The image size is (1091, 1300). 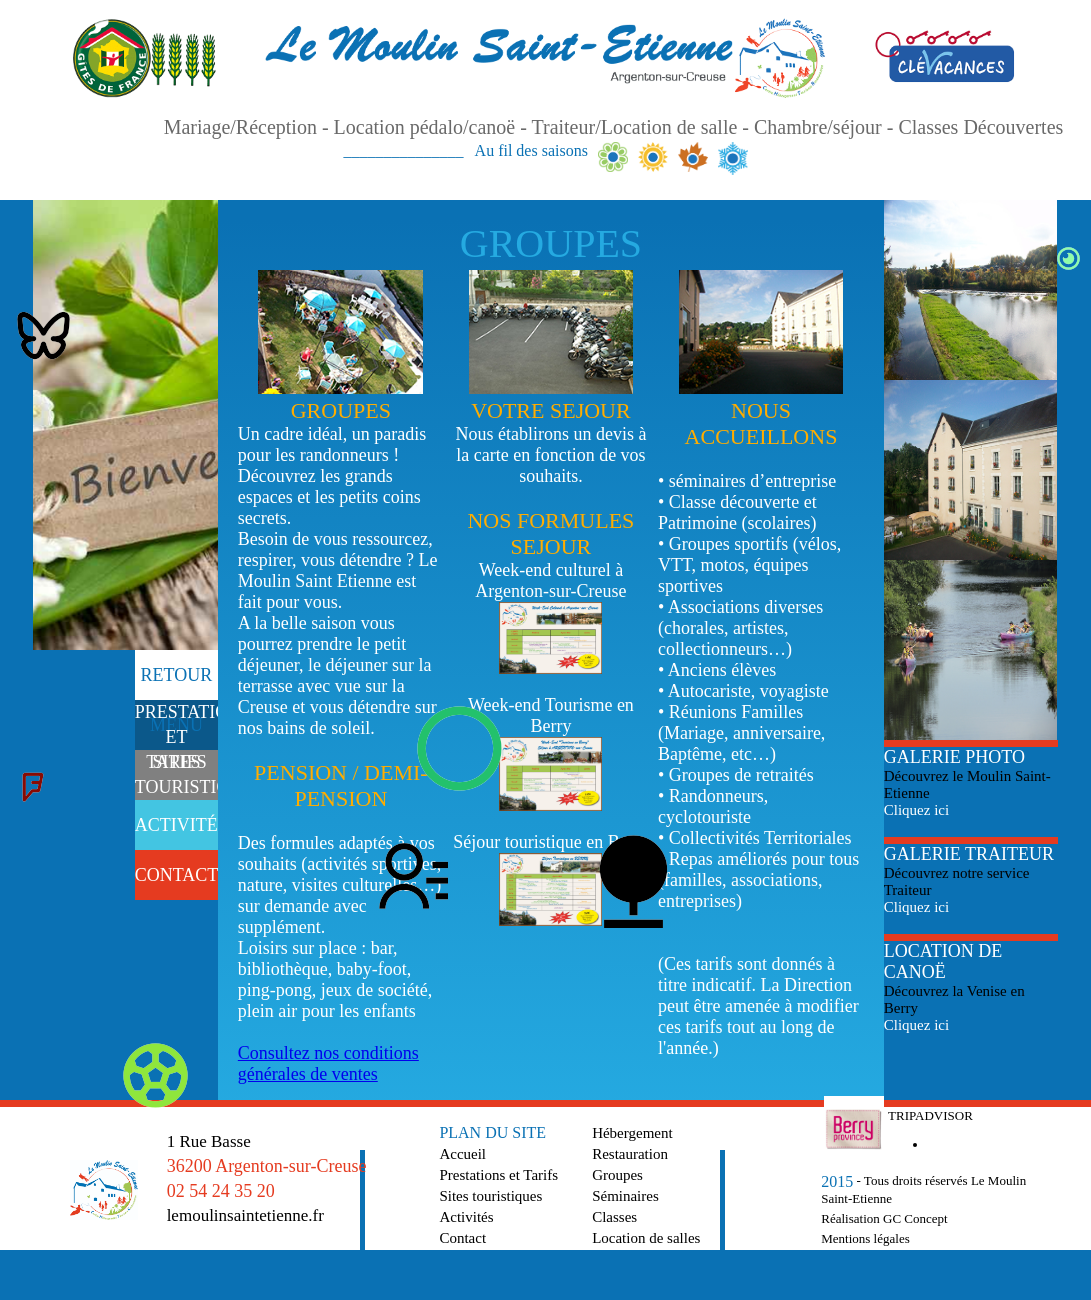 What do you see at coordinates (410, 877) in the screenshot?
I see `access your contacts list` at bounding box center [410, 877].